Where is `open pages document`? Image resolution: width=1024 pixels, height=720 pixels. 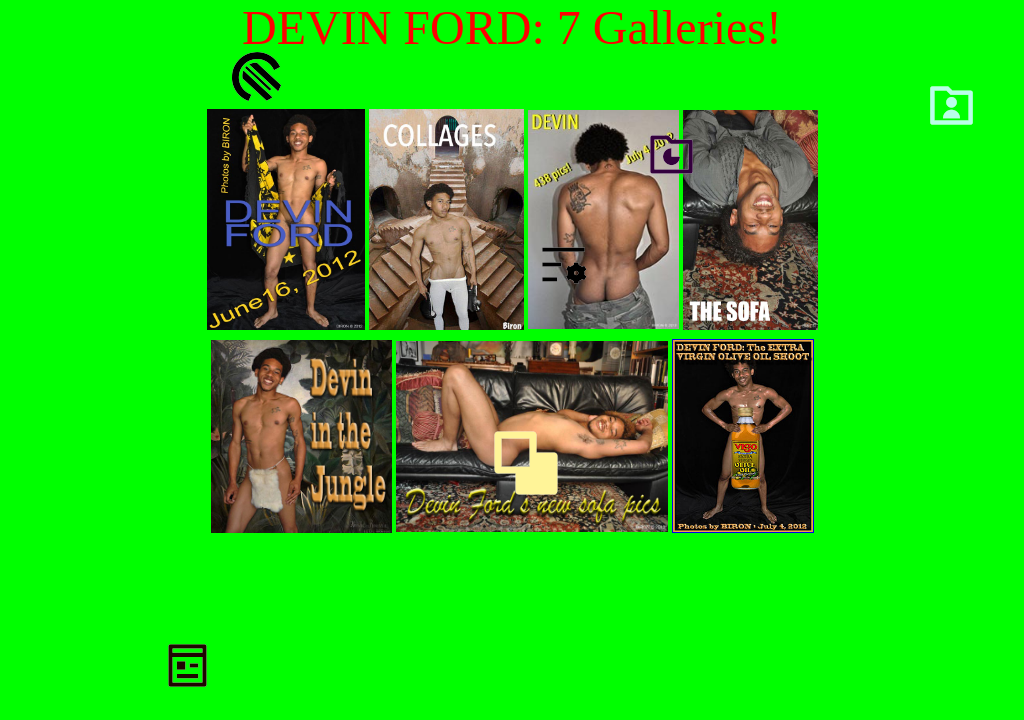
open pages document is located at coordinates (187, 665).